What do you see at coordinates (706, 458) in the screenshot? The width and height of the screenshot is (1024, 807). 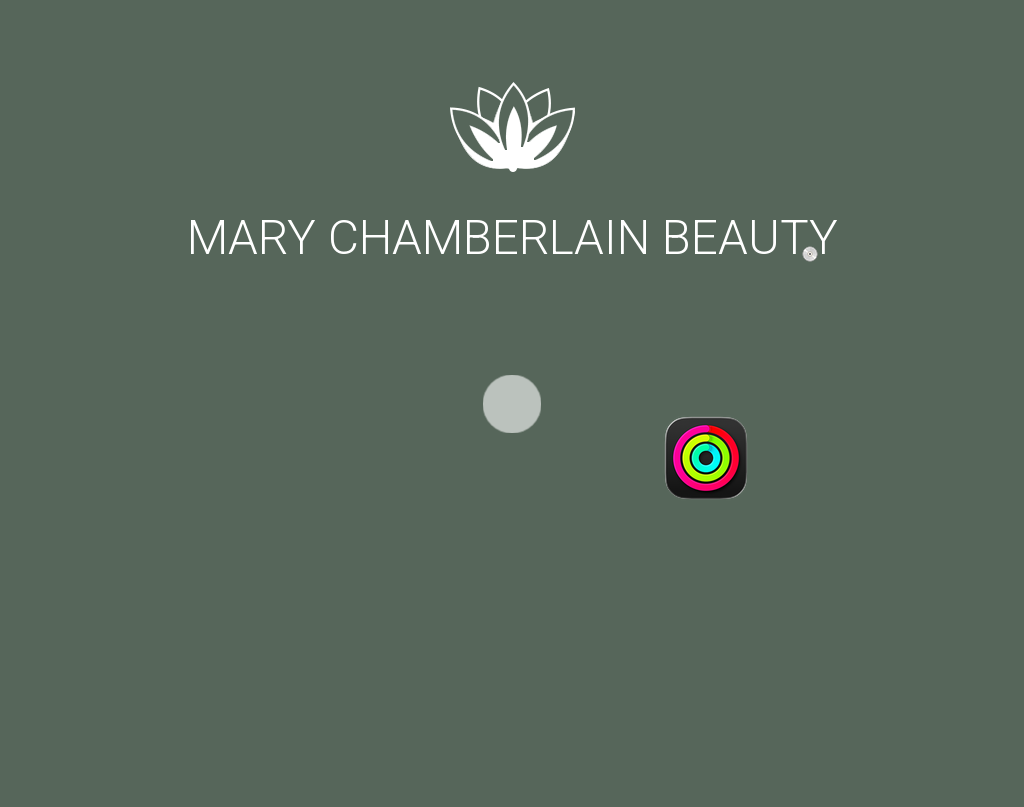 I see `open the Fitness app` at bounding box center [706, 458].